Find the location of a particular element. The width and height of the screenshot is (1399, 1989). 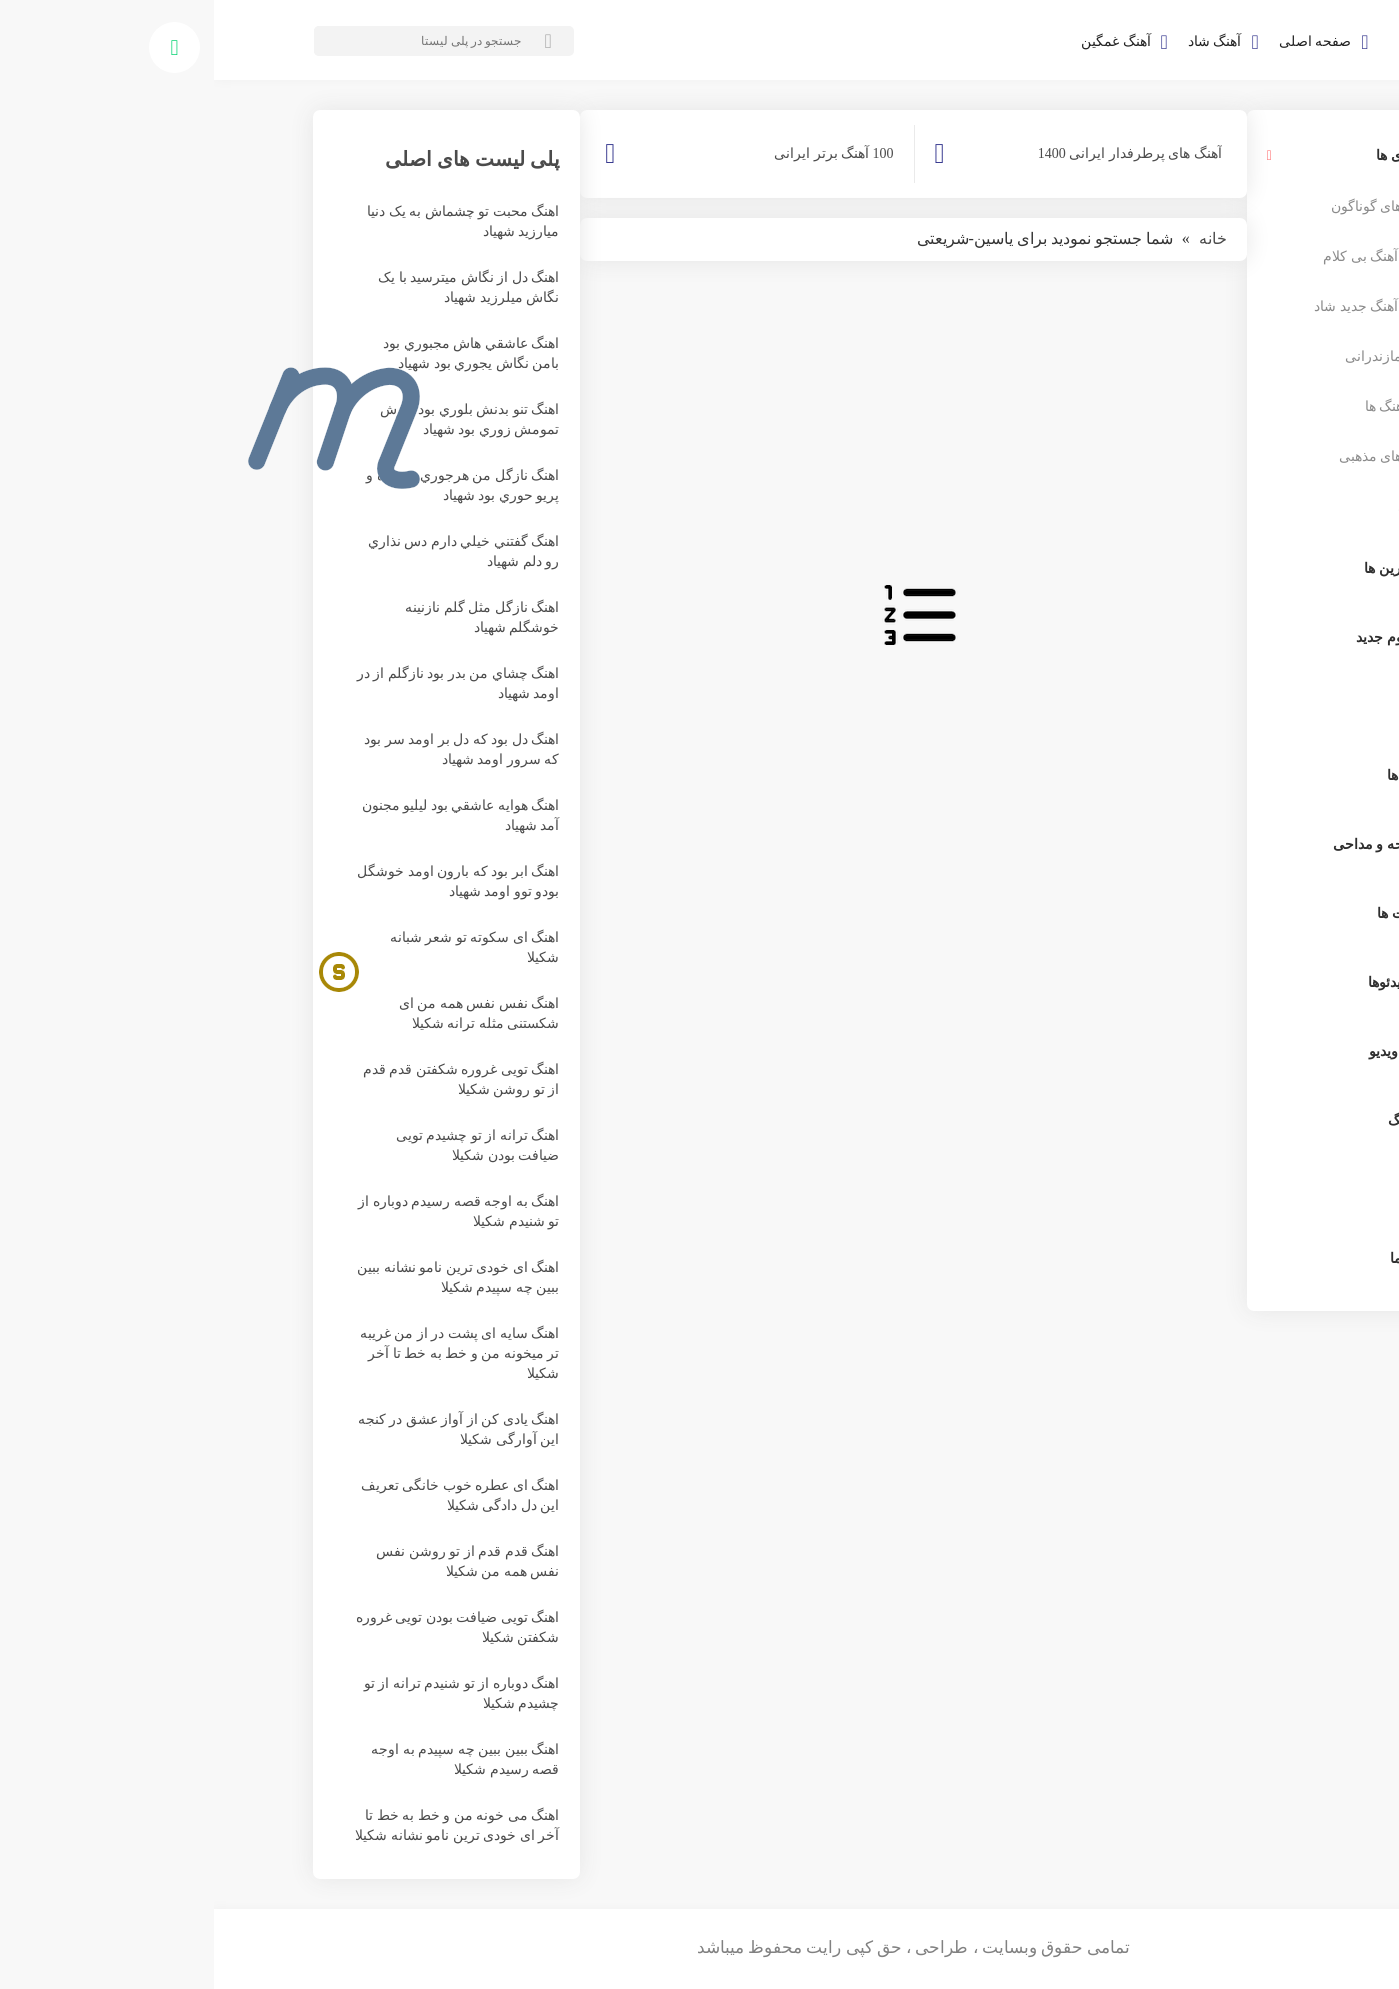

create a numbered list is located at coordinates (922, 615).